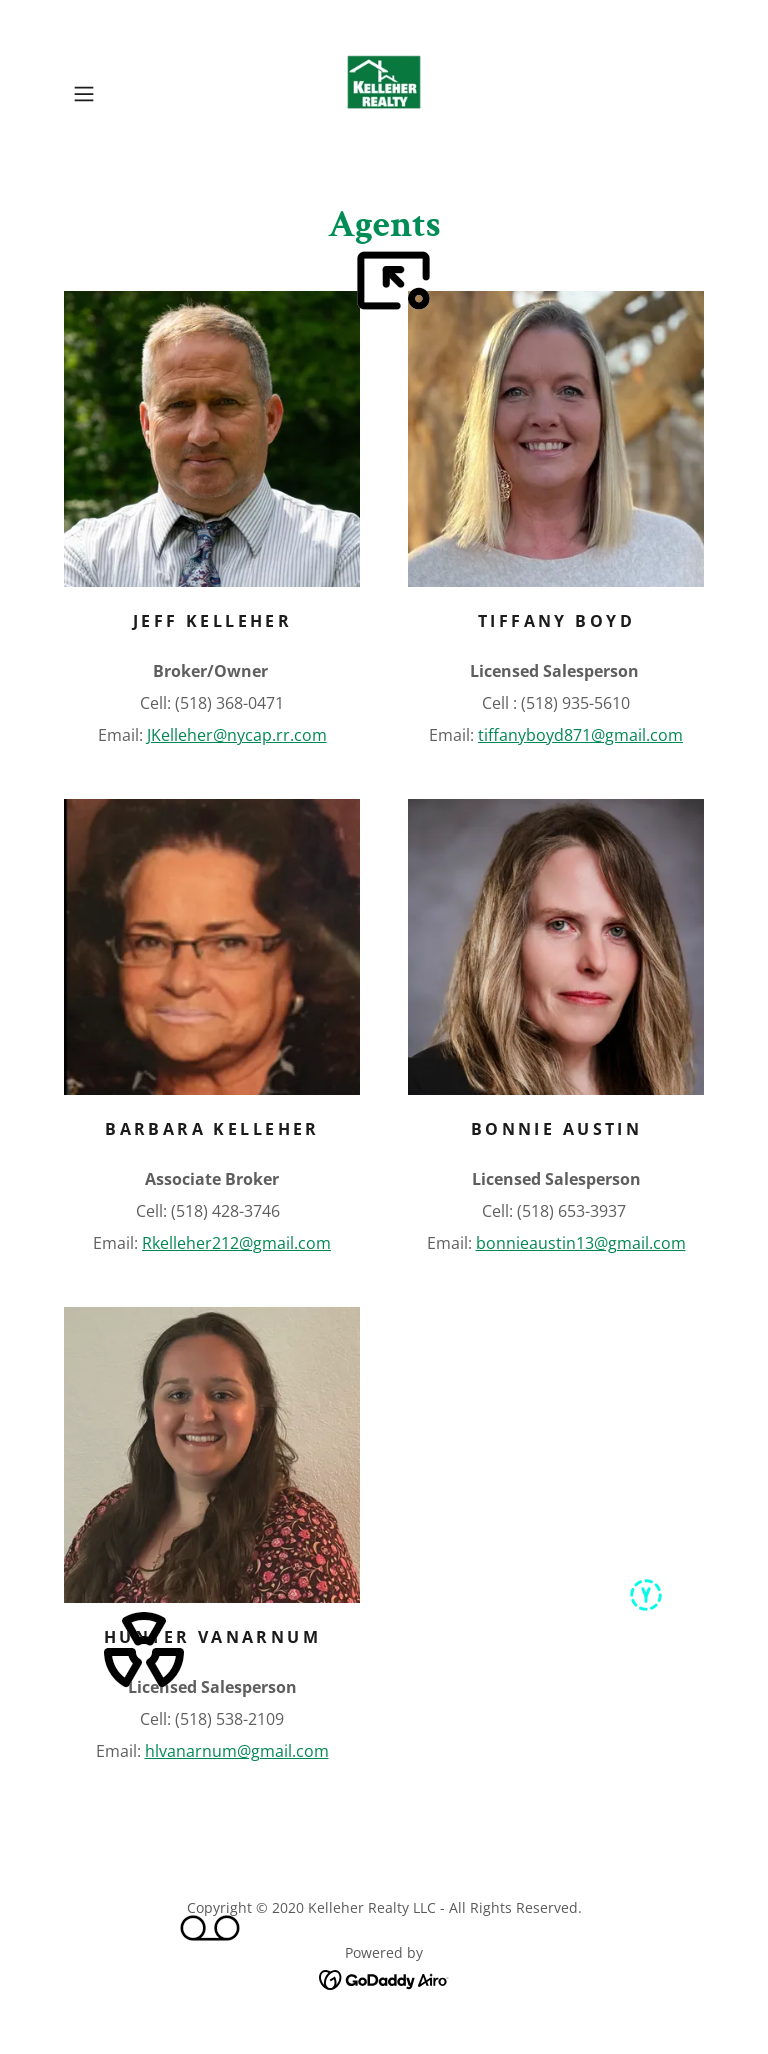  I want to click on indicates hazardous or radioactive content warning, so click(144, 1652).